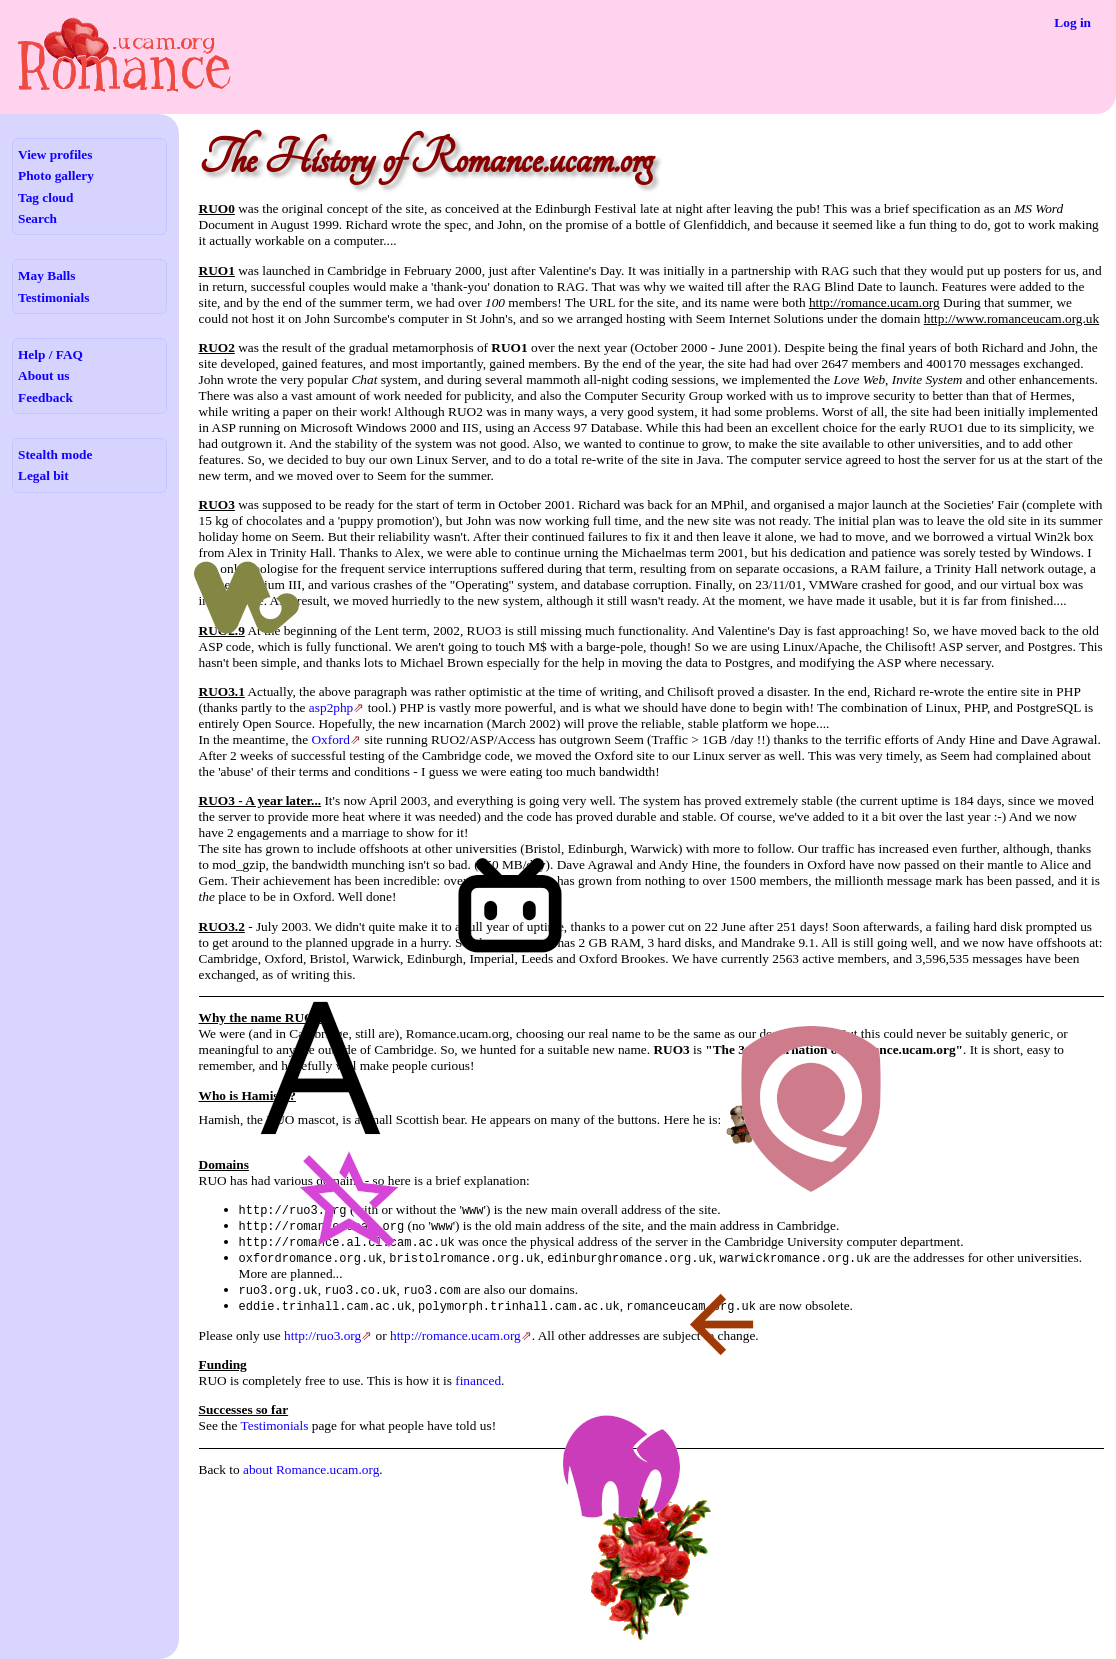 This screenshot has height=1659, width=1116. I want to click on disable or remove from favorites, so click(349, 1201).